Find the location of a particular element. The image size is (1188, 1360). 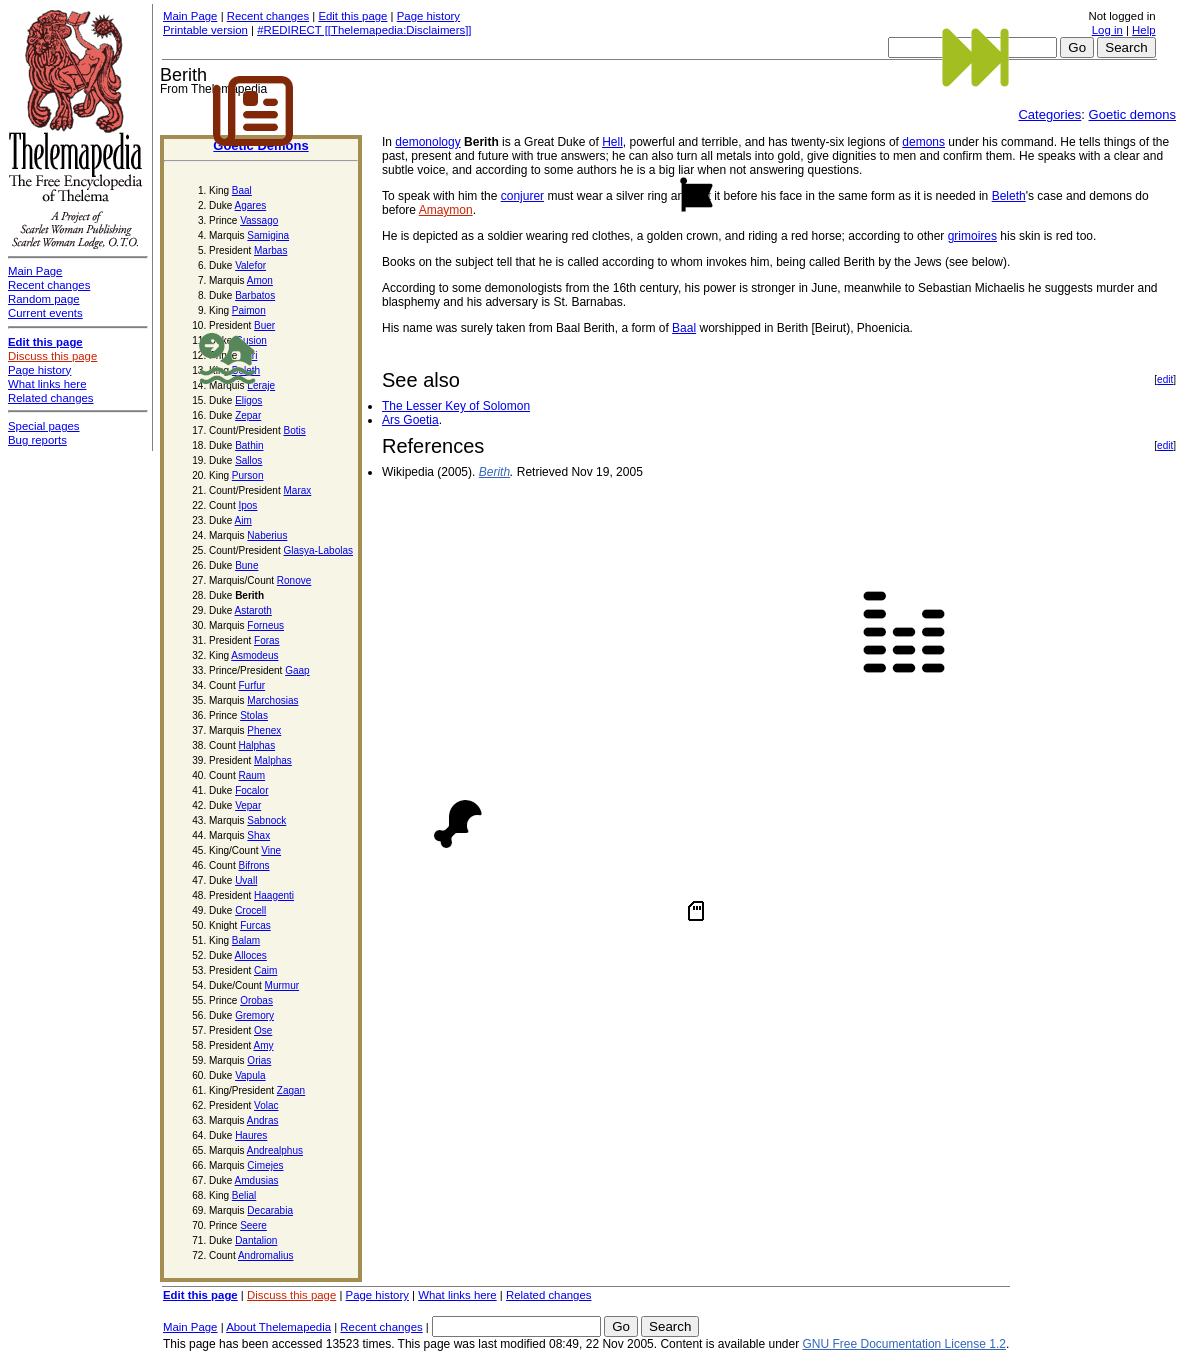

view column chart or bar graph data is located at coordinates (904, 632).